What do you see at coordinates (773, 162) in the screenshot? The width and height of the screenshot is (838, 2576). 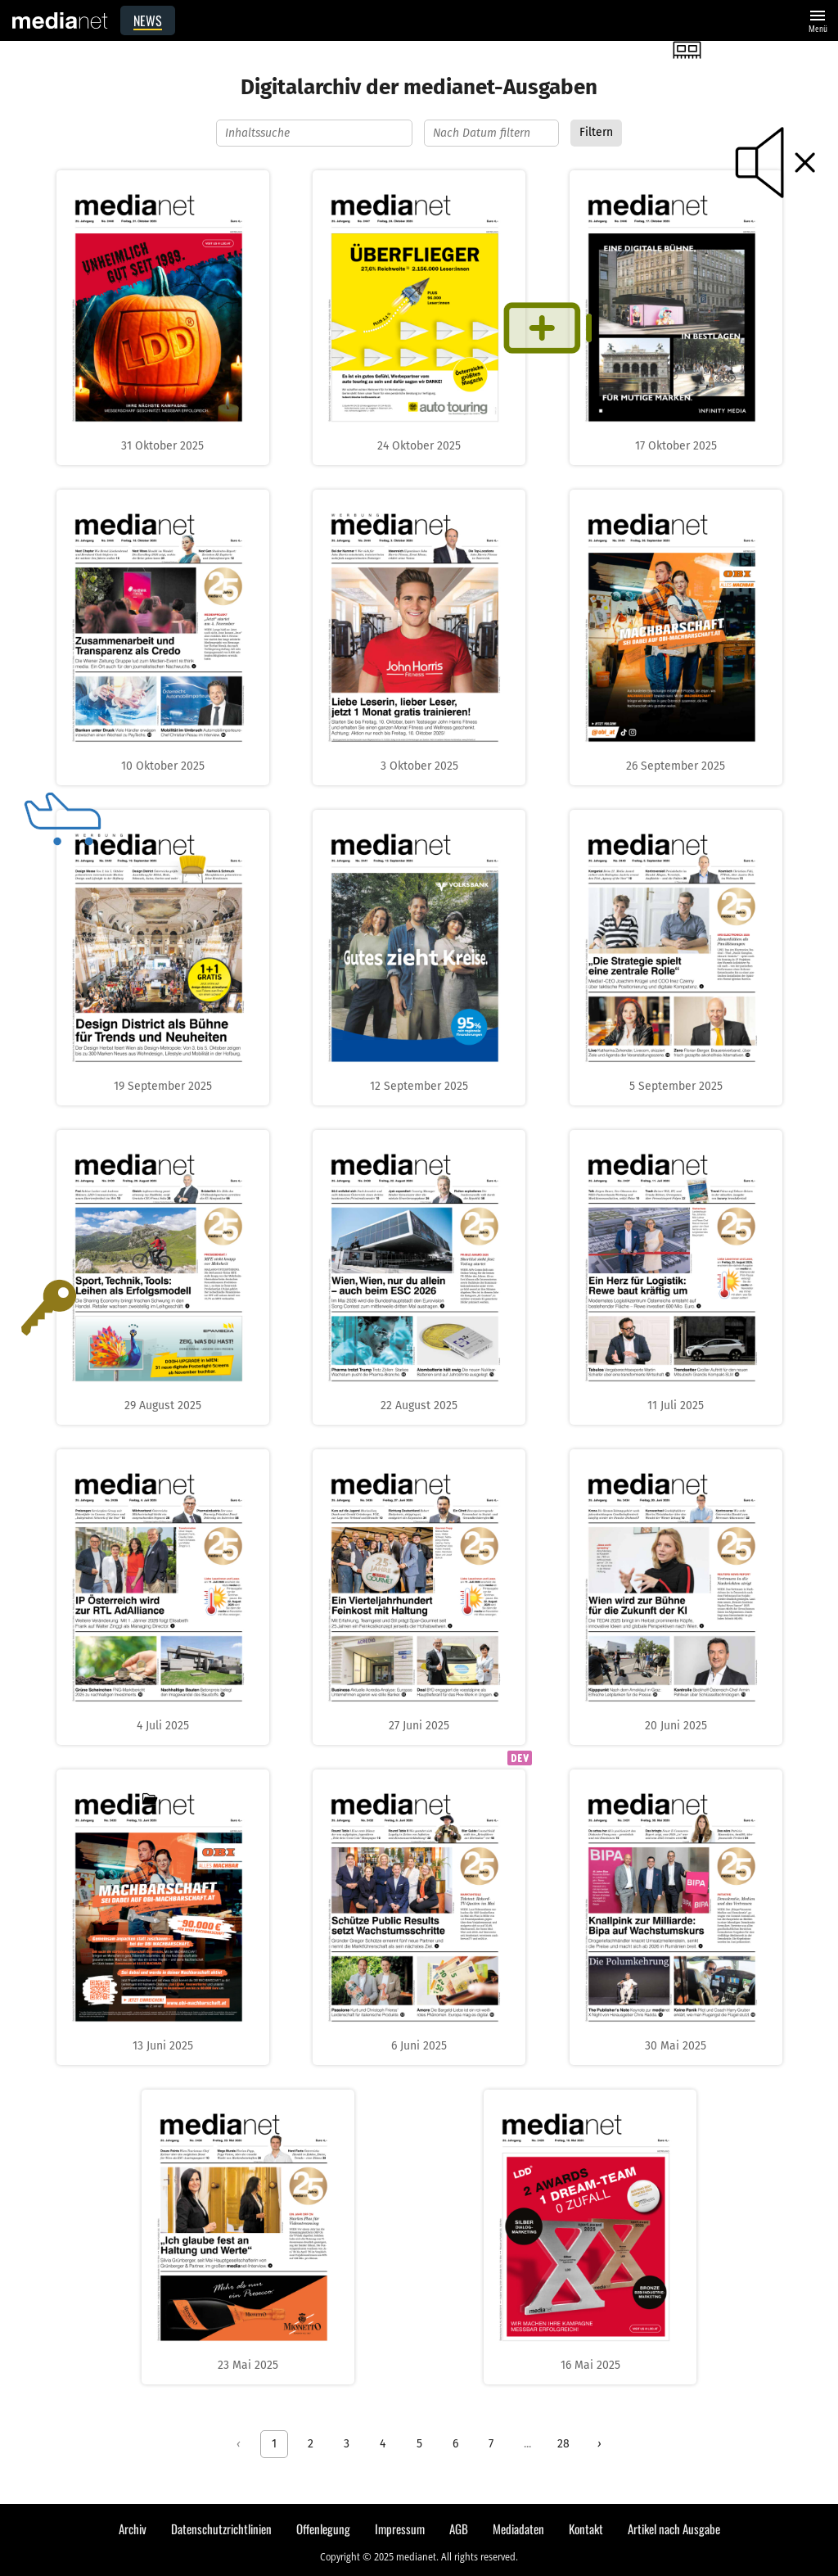 I see `mute audio or sound` at bounding box center [773, 162].